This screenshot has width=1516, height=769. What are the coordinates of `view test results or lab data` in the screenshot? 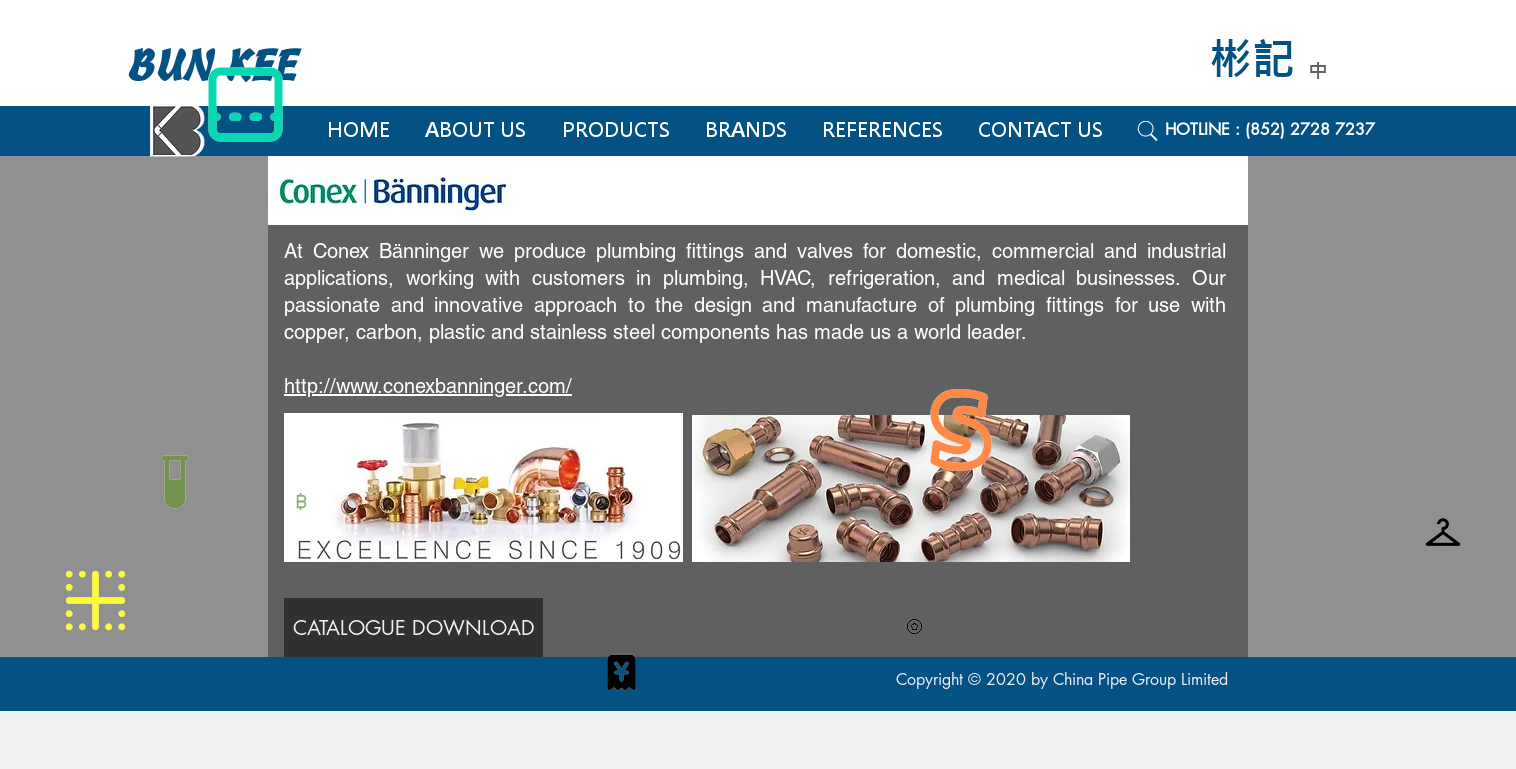 It's located at (175, 482).